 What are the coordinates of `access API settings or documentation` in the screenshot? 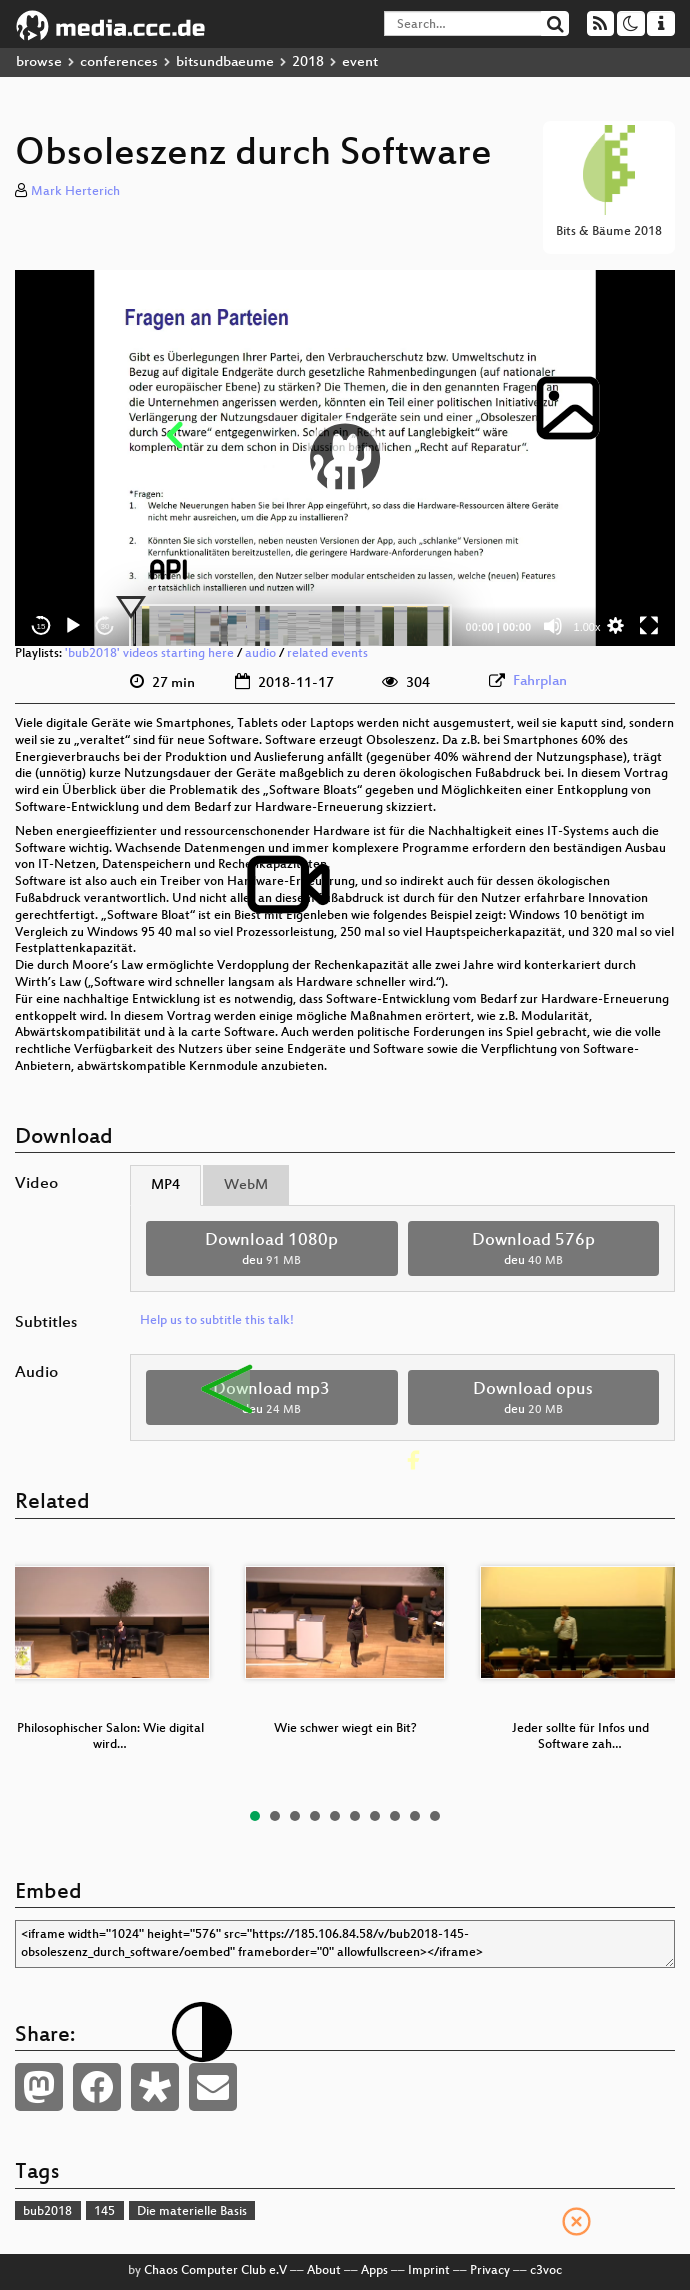 It's located at (168, 569).